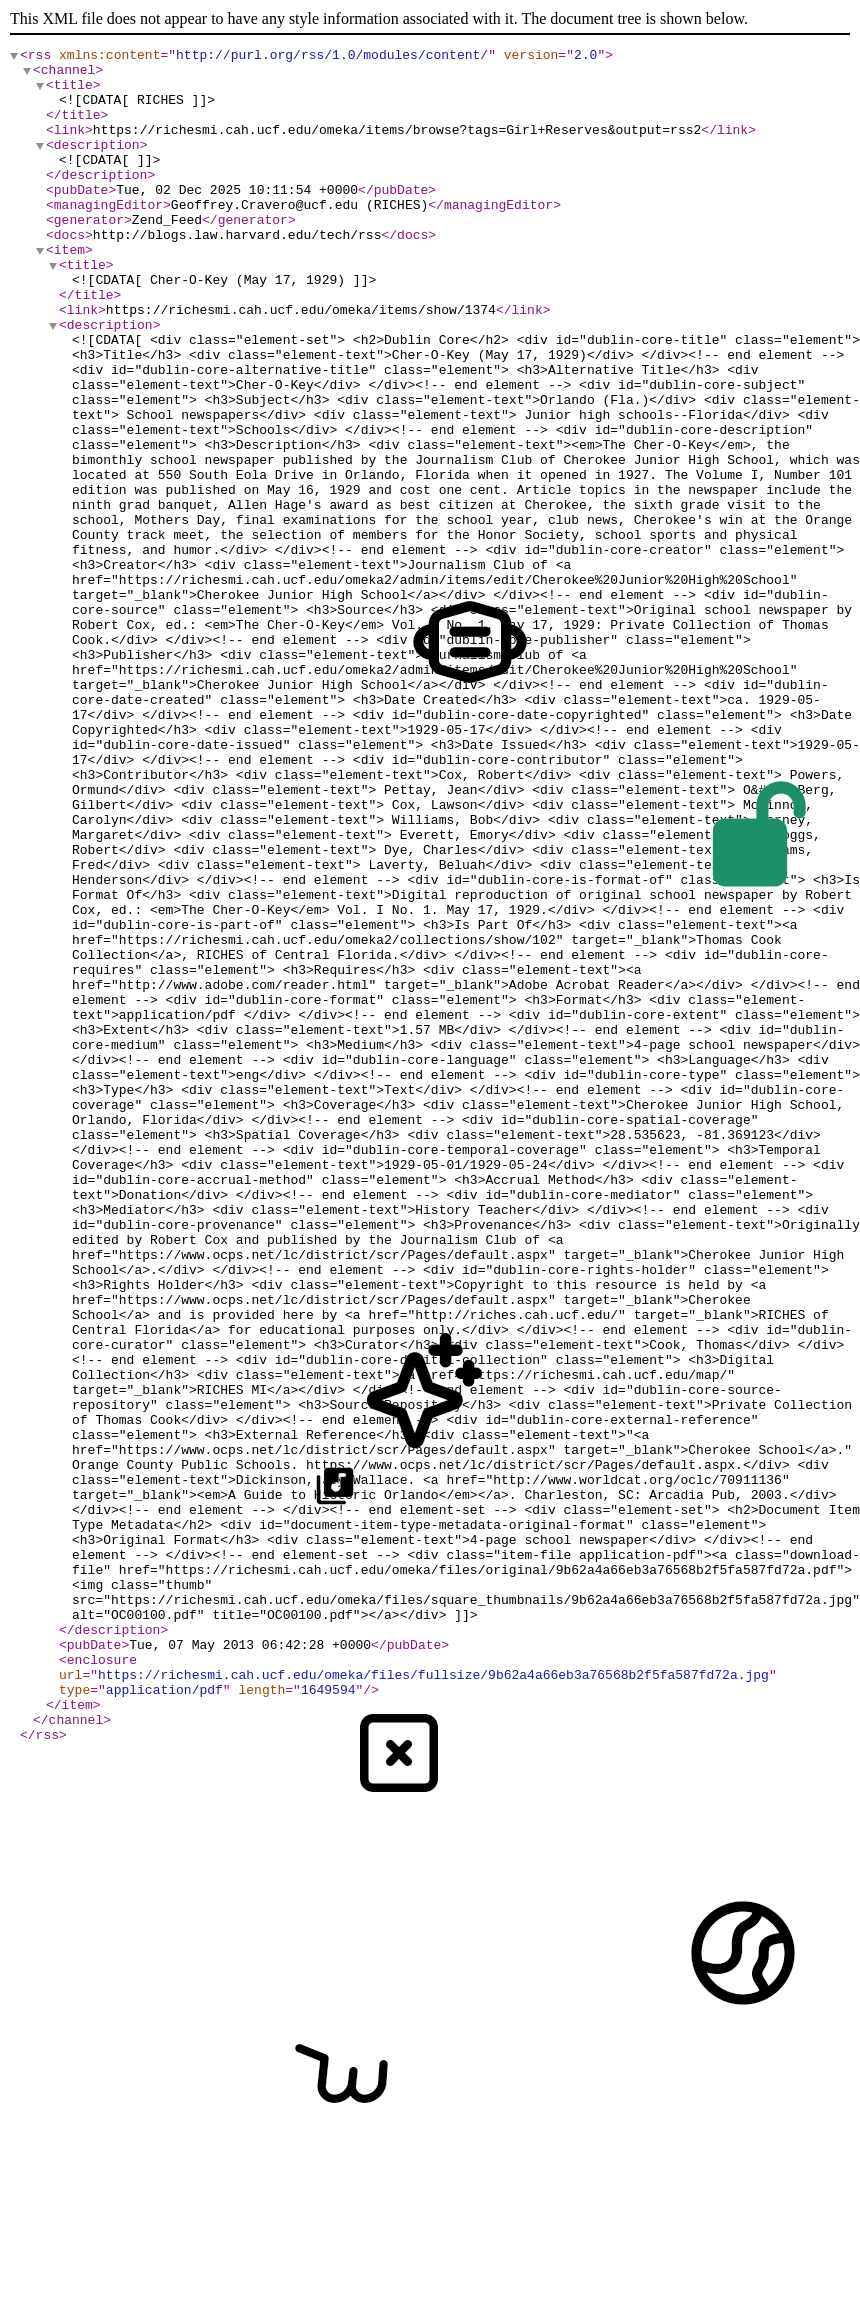  Describe the element at coordinates (743, 1953) in the screenshot. I see `switch to global or worldwide view` at that location.